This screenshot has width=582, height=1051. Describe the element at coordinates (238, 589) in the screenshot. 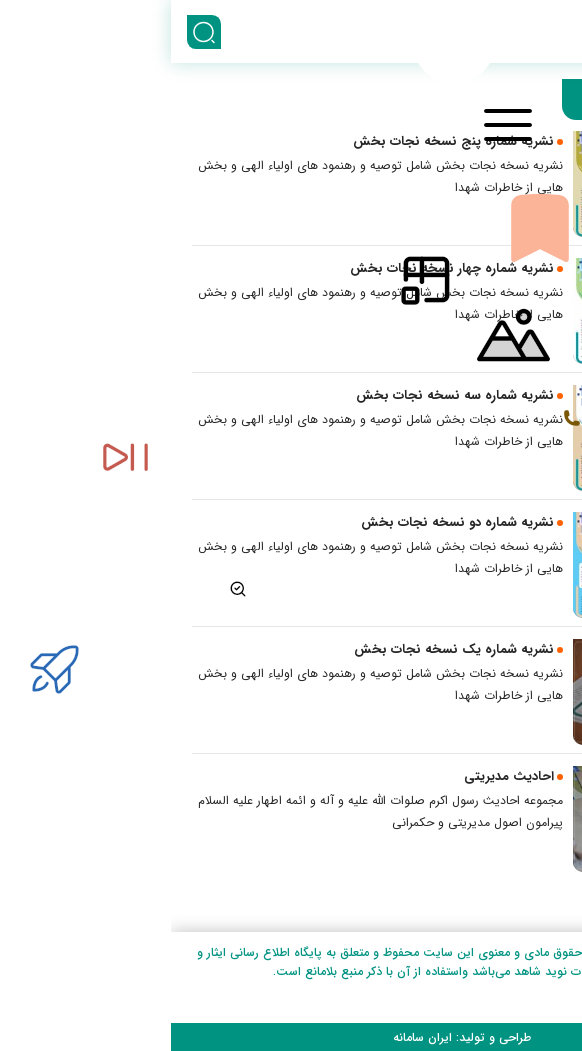

I see `search completed successfully` at that location.